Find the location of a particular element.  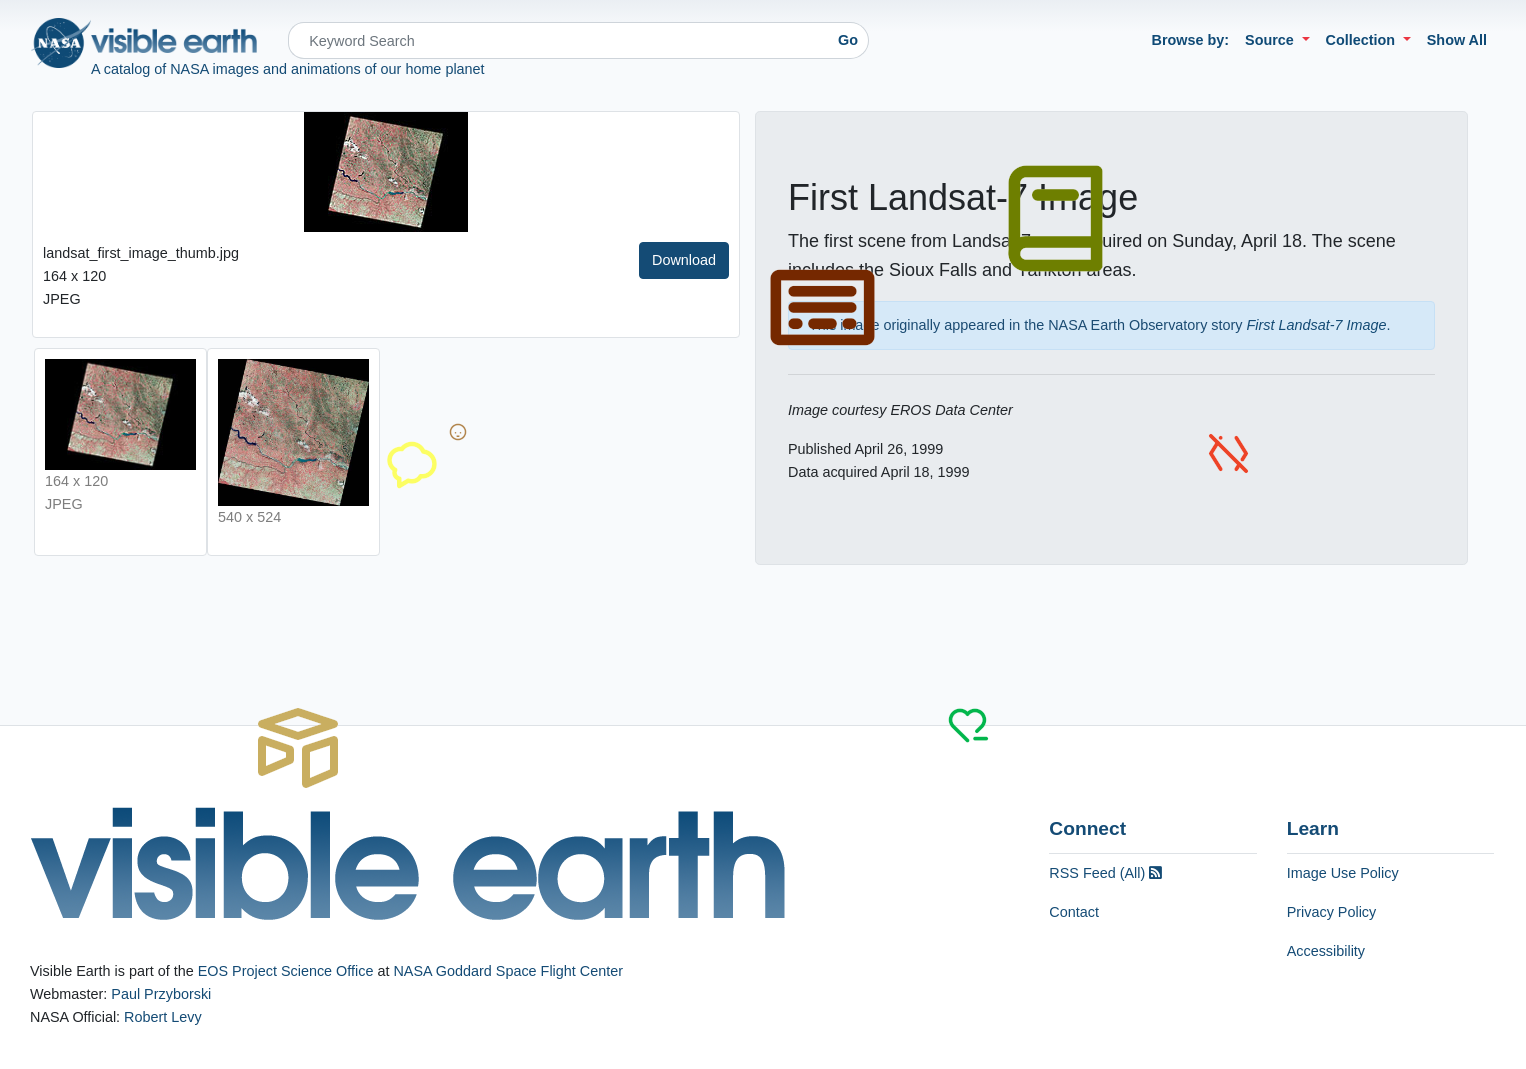

disable code or markup view is located at coordinates (1228, 453).